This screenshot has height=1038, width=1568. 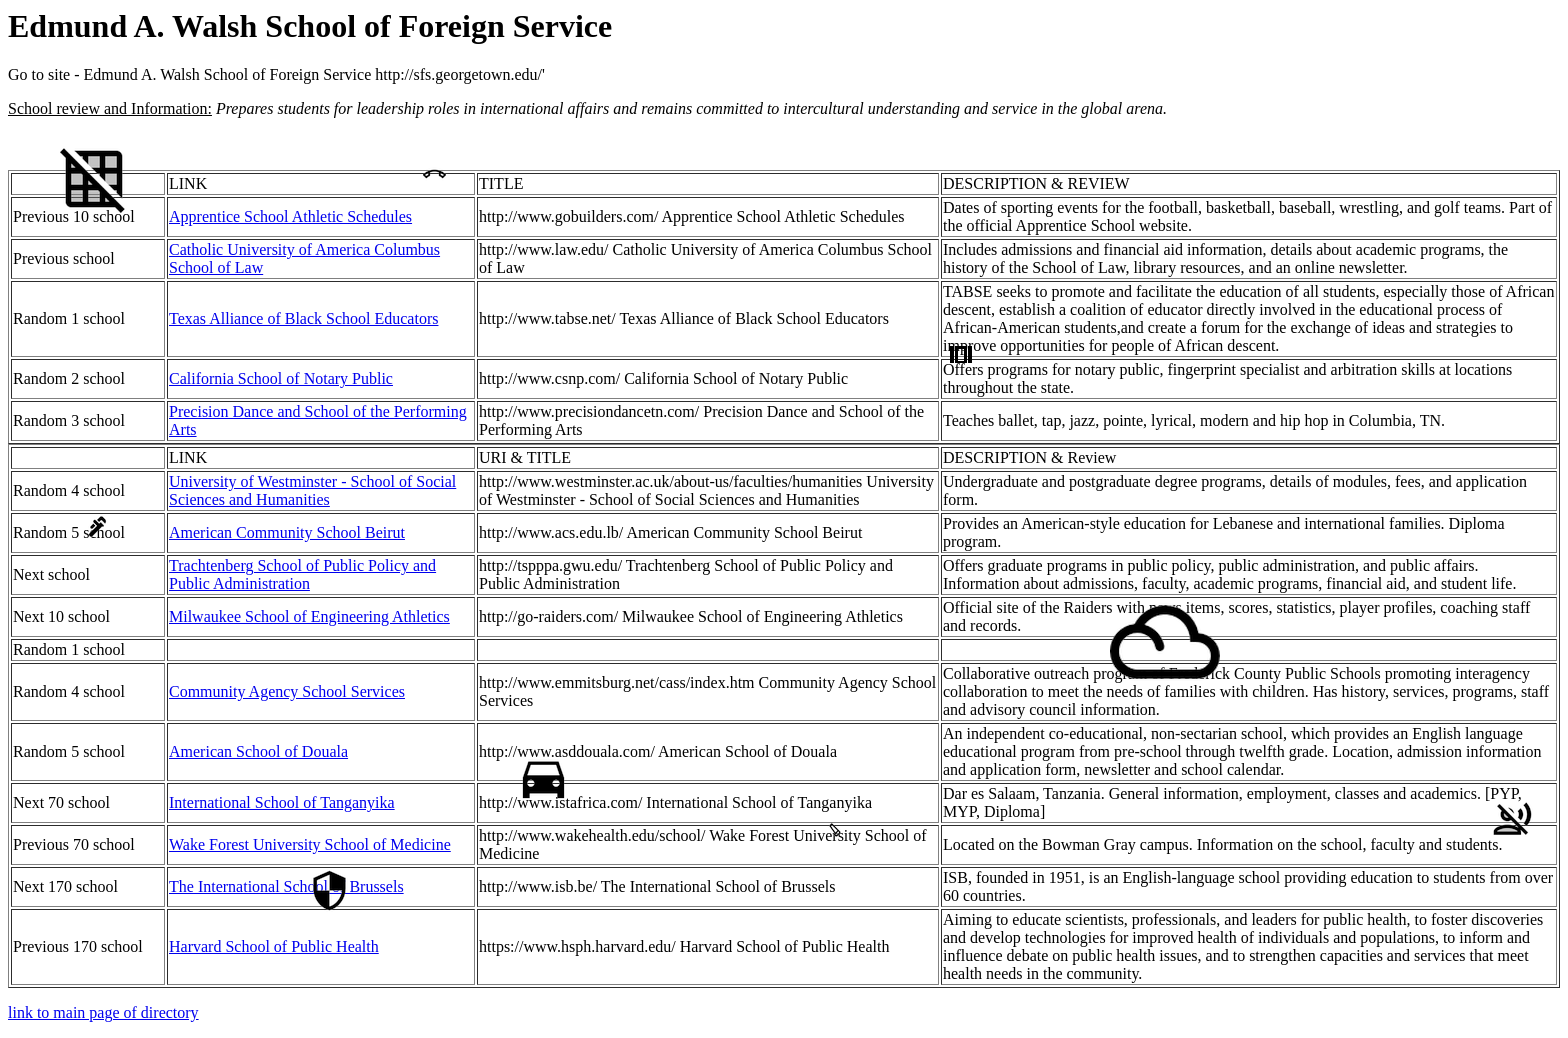 I want to click on access plumbing services, so click(x=97, y=526).